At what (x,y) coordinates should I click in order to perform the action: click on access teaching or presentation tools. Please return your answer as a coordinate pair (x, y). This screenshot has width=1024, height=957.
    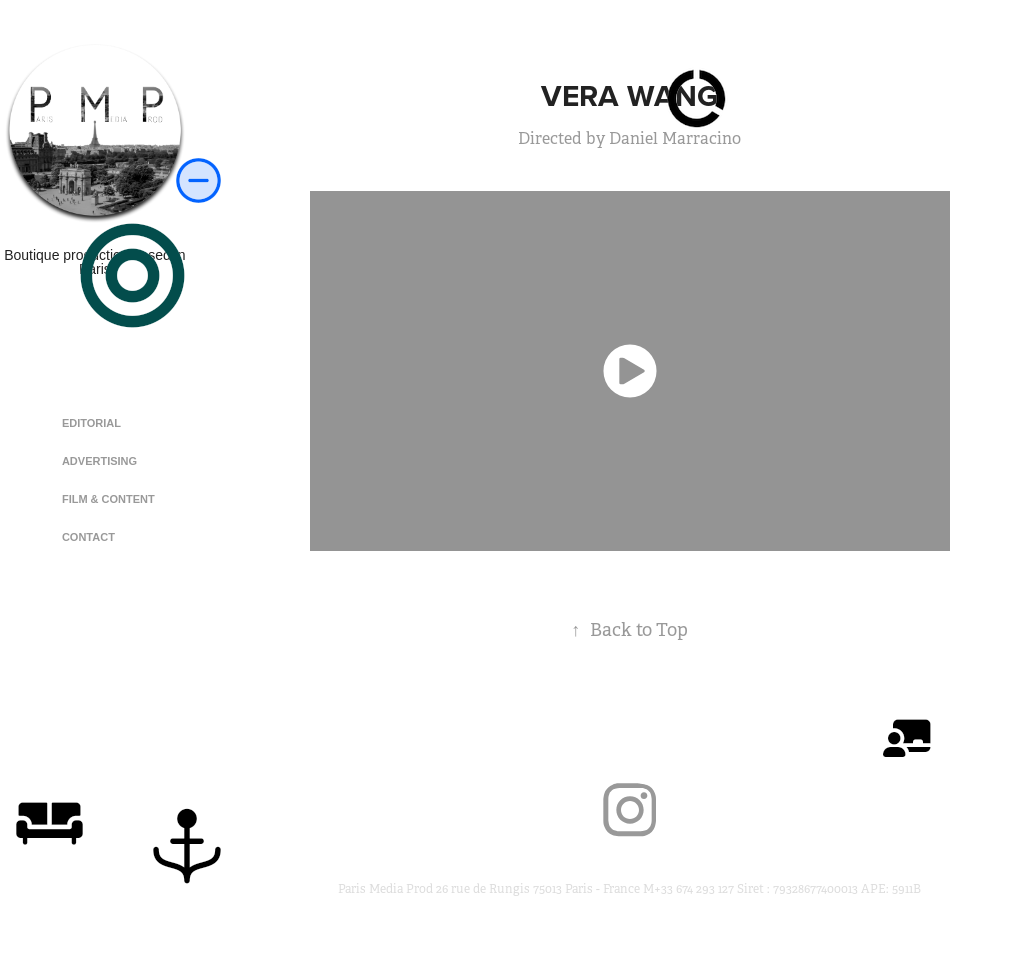
    Looking at the image, I should click on (908, 737).